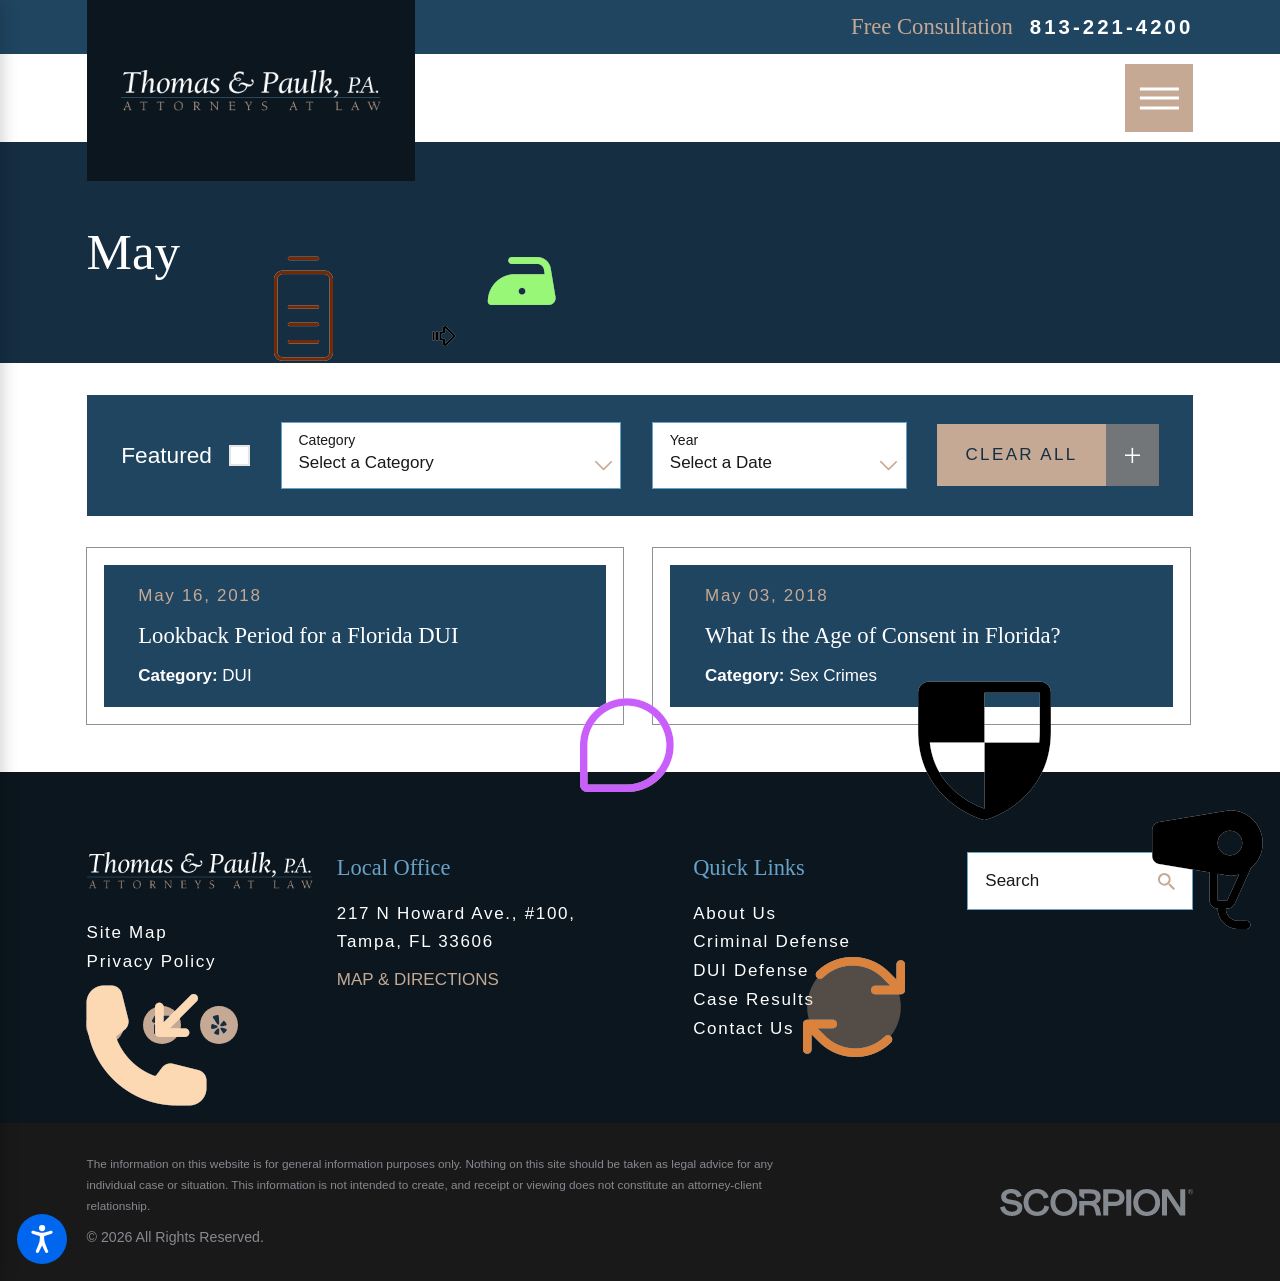 The image size is (1280, 1281). What do you see at coordinates (444, 336) in the screenshot?
I see `skip forward or advance to next item` at bounding box center [444, 336].